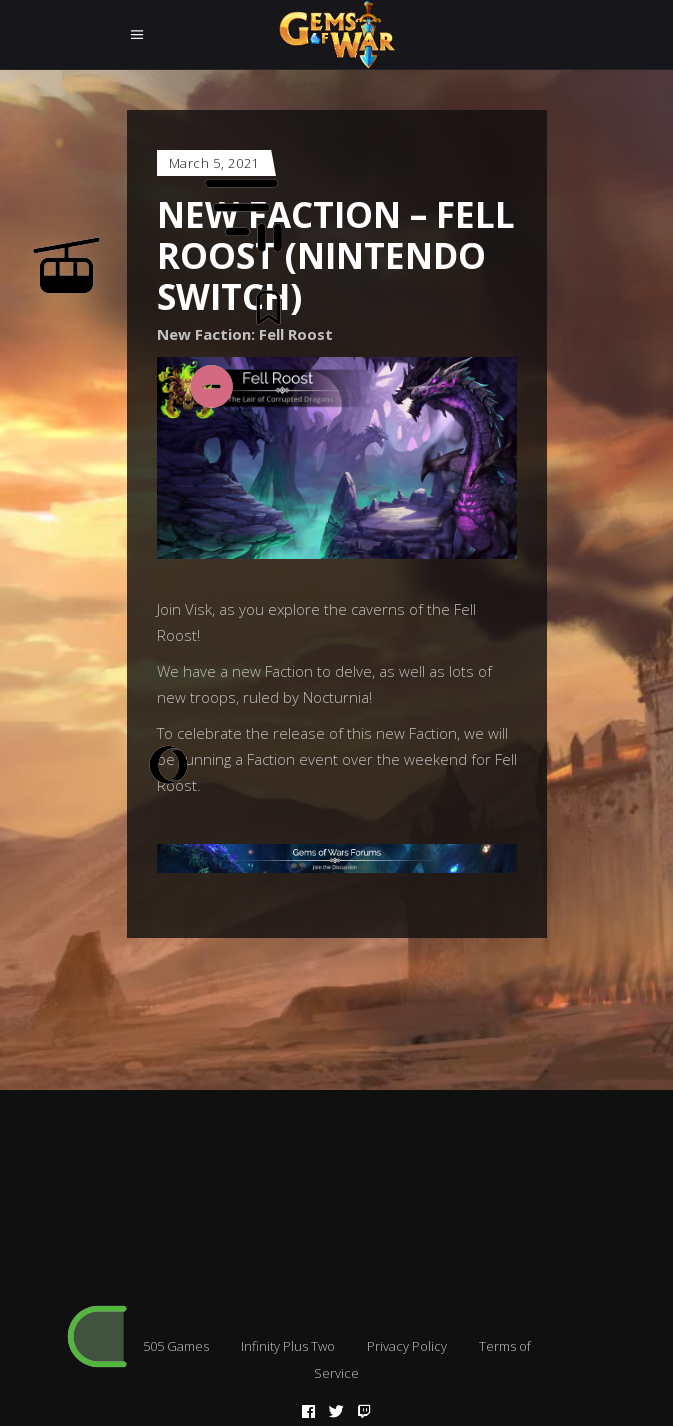 The image size is (673, 1426). Describe the element at coordinates (241, 207) in the screenshot. I see `pause active filter operation` at that location.